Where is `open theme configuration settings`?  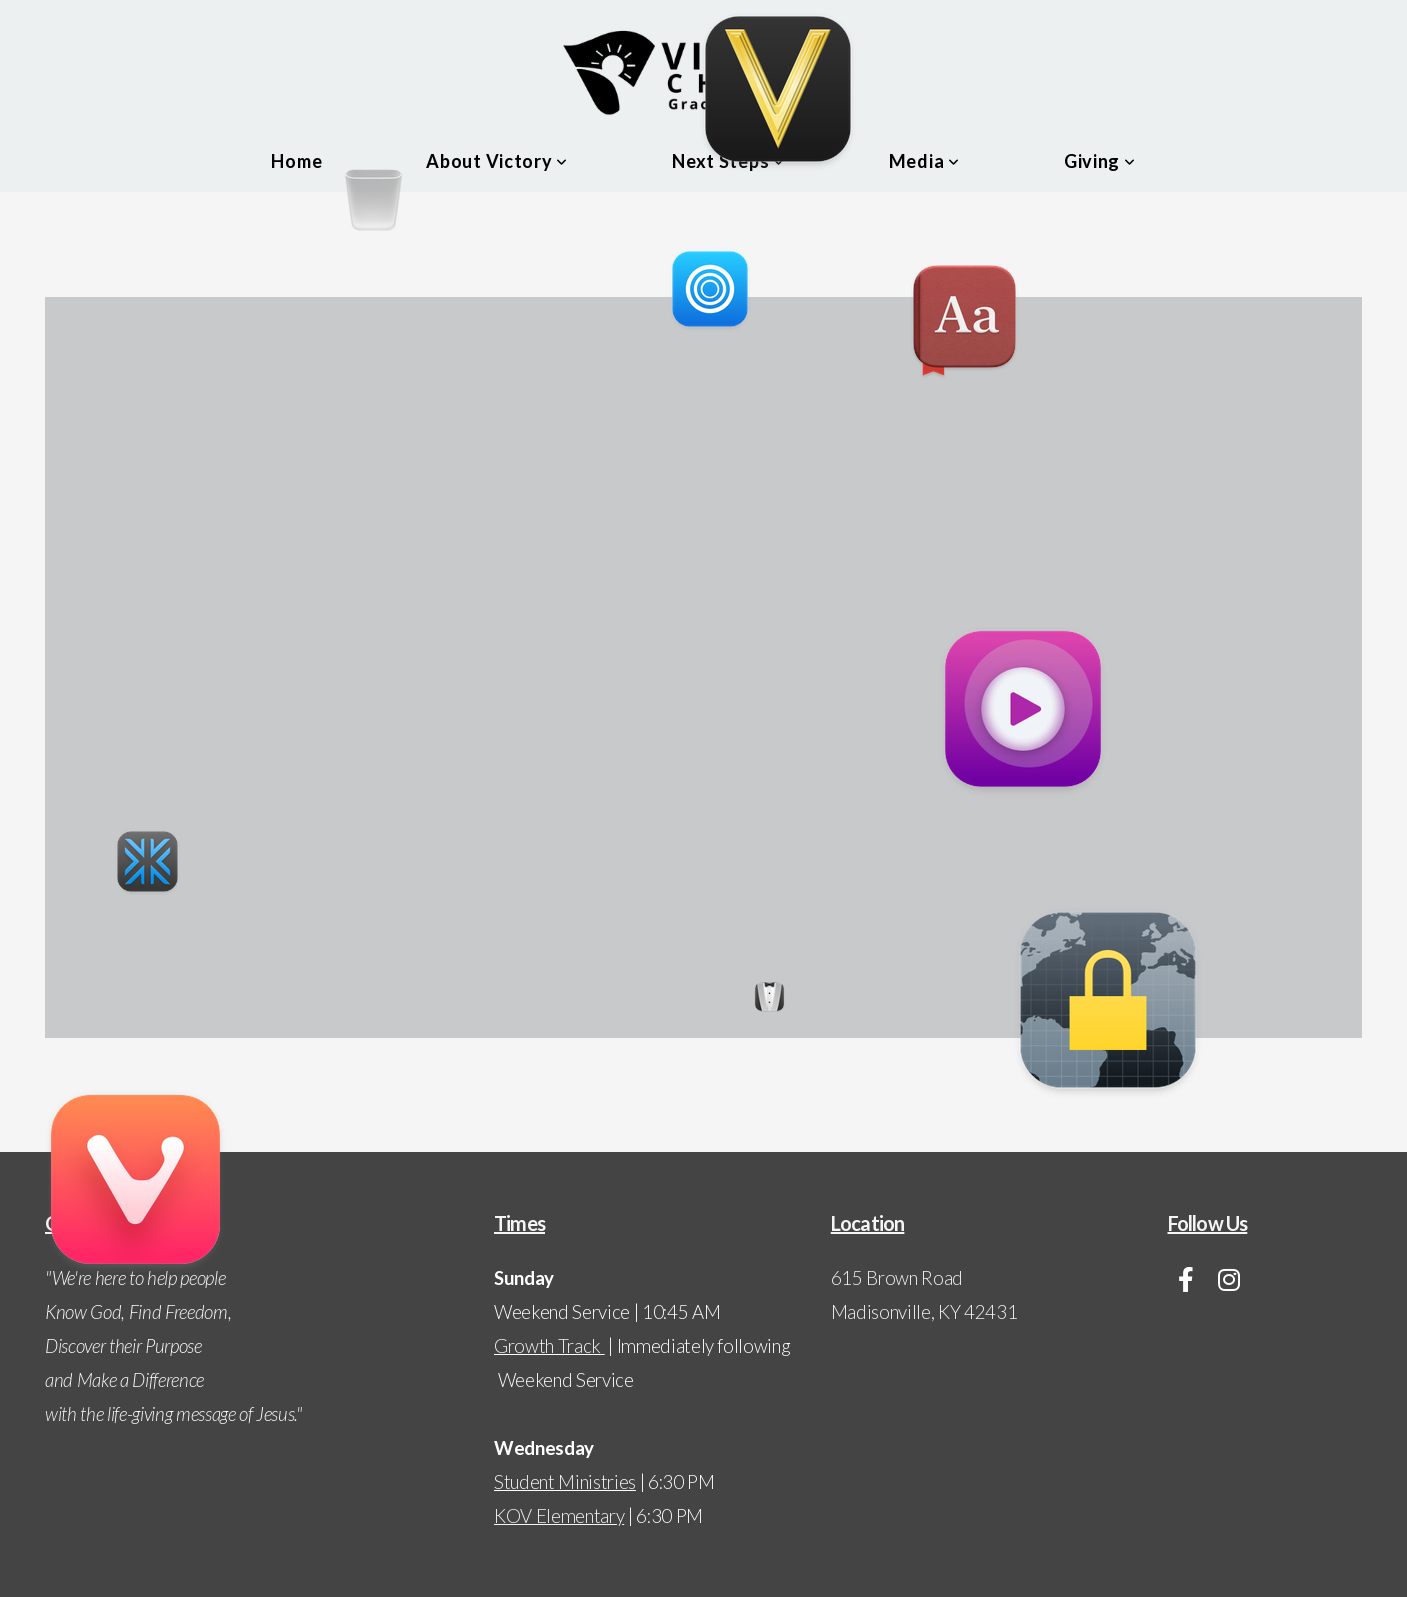
open theme configuration settings is located at coordinates (769, 996).